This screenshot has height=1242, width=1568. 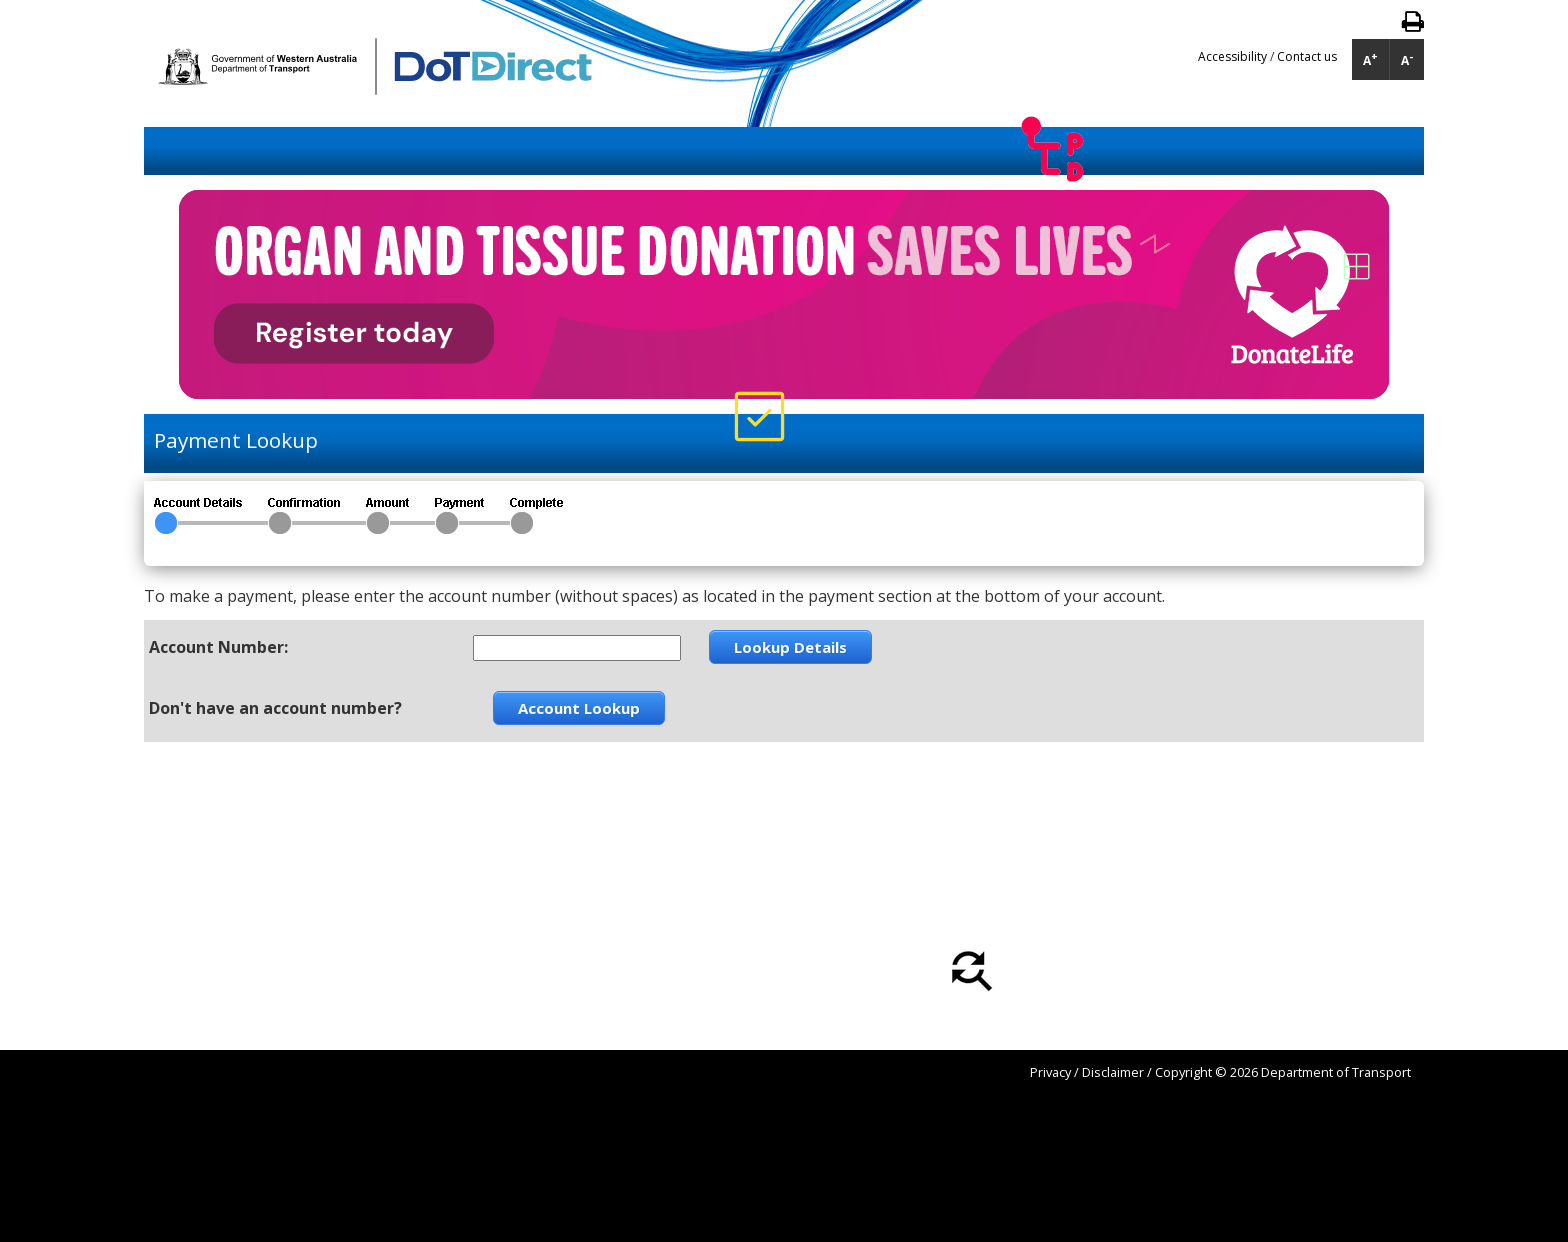 What do you see at coordinates (1155, 244) in the screenshot?
I see `select sawtooth waveform in audio synthesizer` at bounding box center [1155, 244].